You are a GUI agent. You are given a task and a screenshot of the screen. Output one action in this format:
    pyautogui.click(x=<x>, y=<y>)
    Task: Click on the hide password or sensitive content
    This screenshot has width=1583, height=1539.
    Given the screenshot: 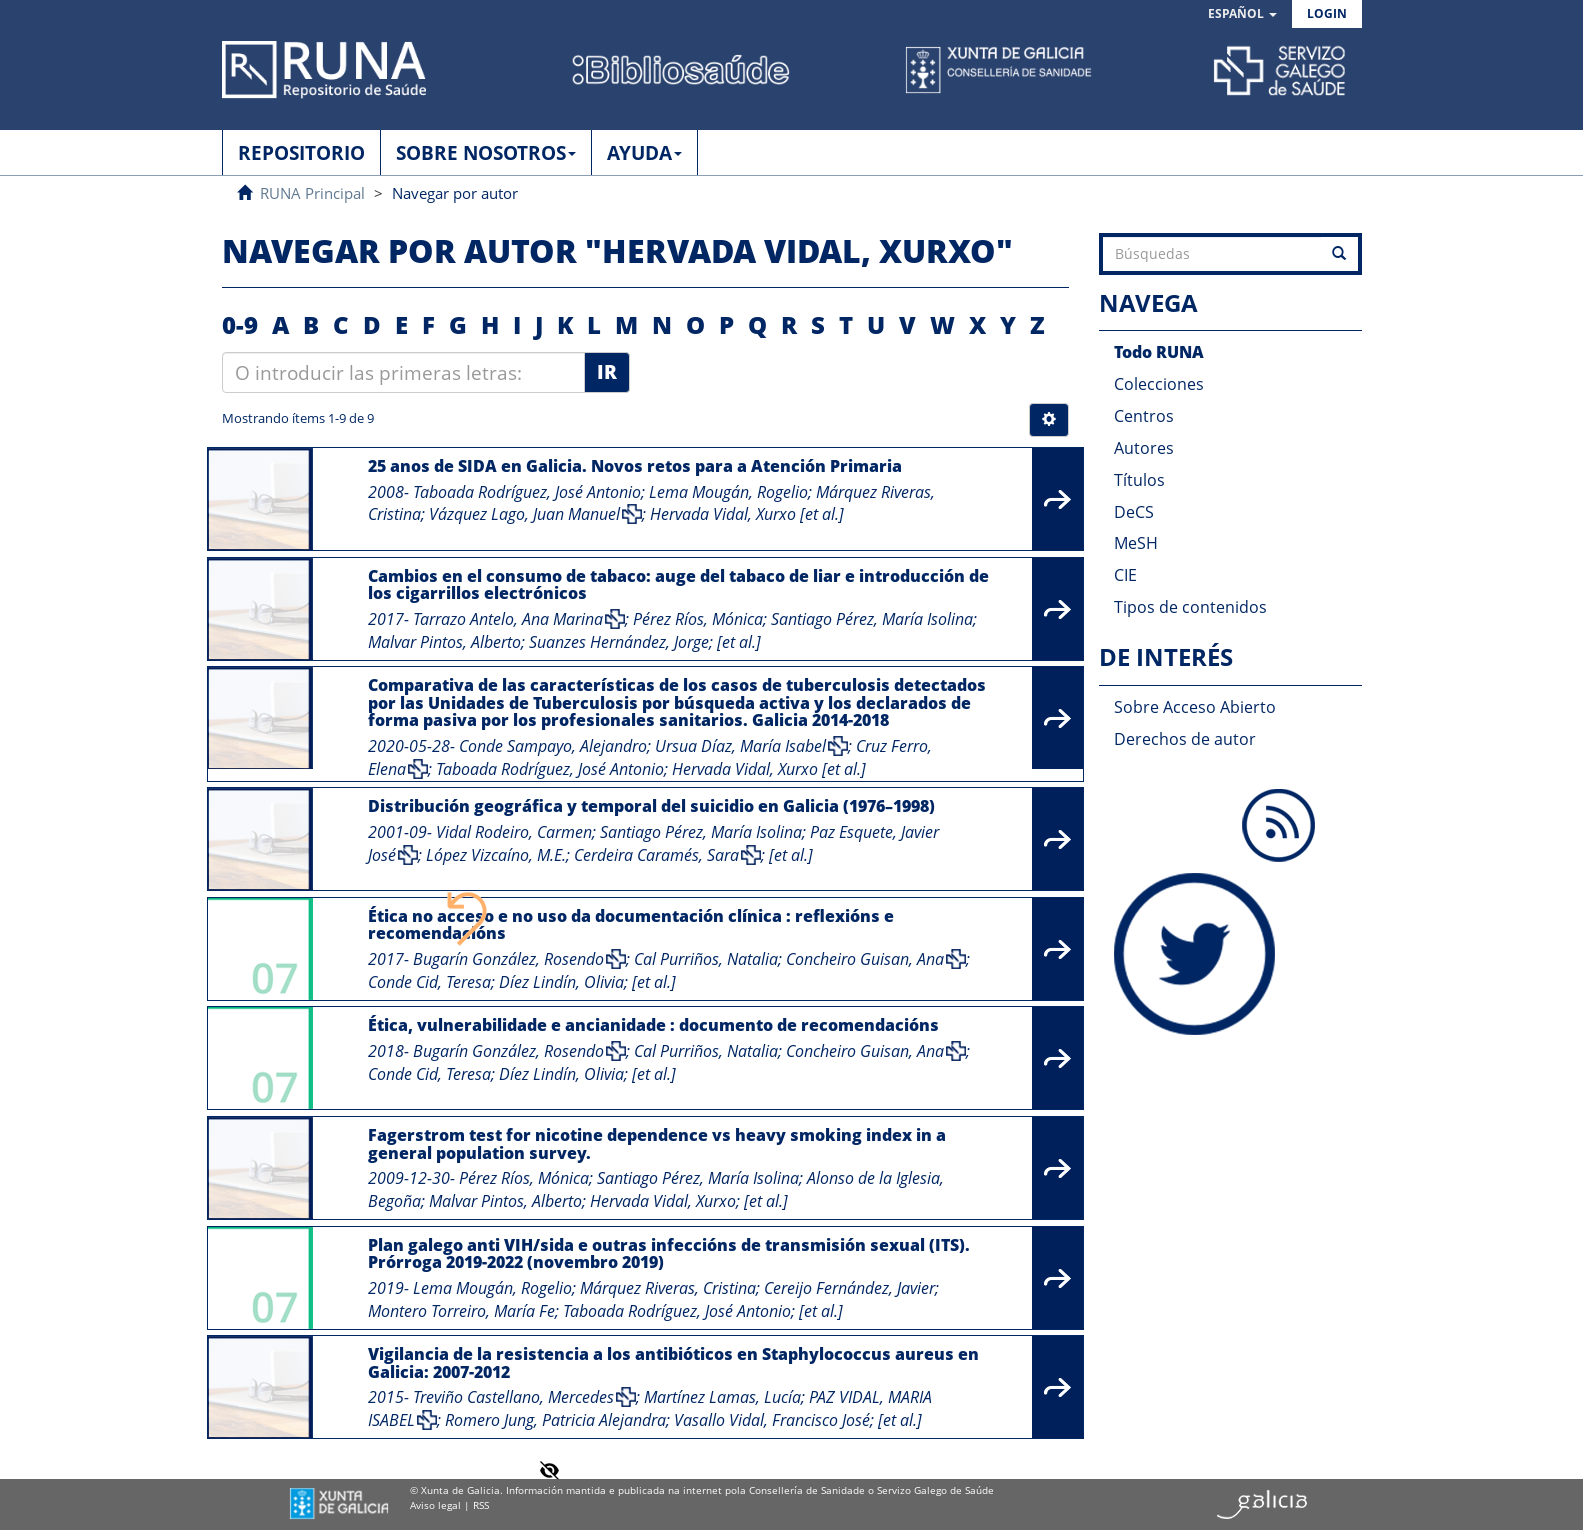 What is the action you would take?
    pyautogui.click(x=549, y=1470)
    